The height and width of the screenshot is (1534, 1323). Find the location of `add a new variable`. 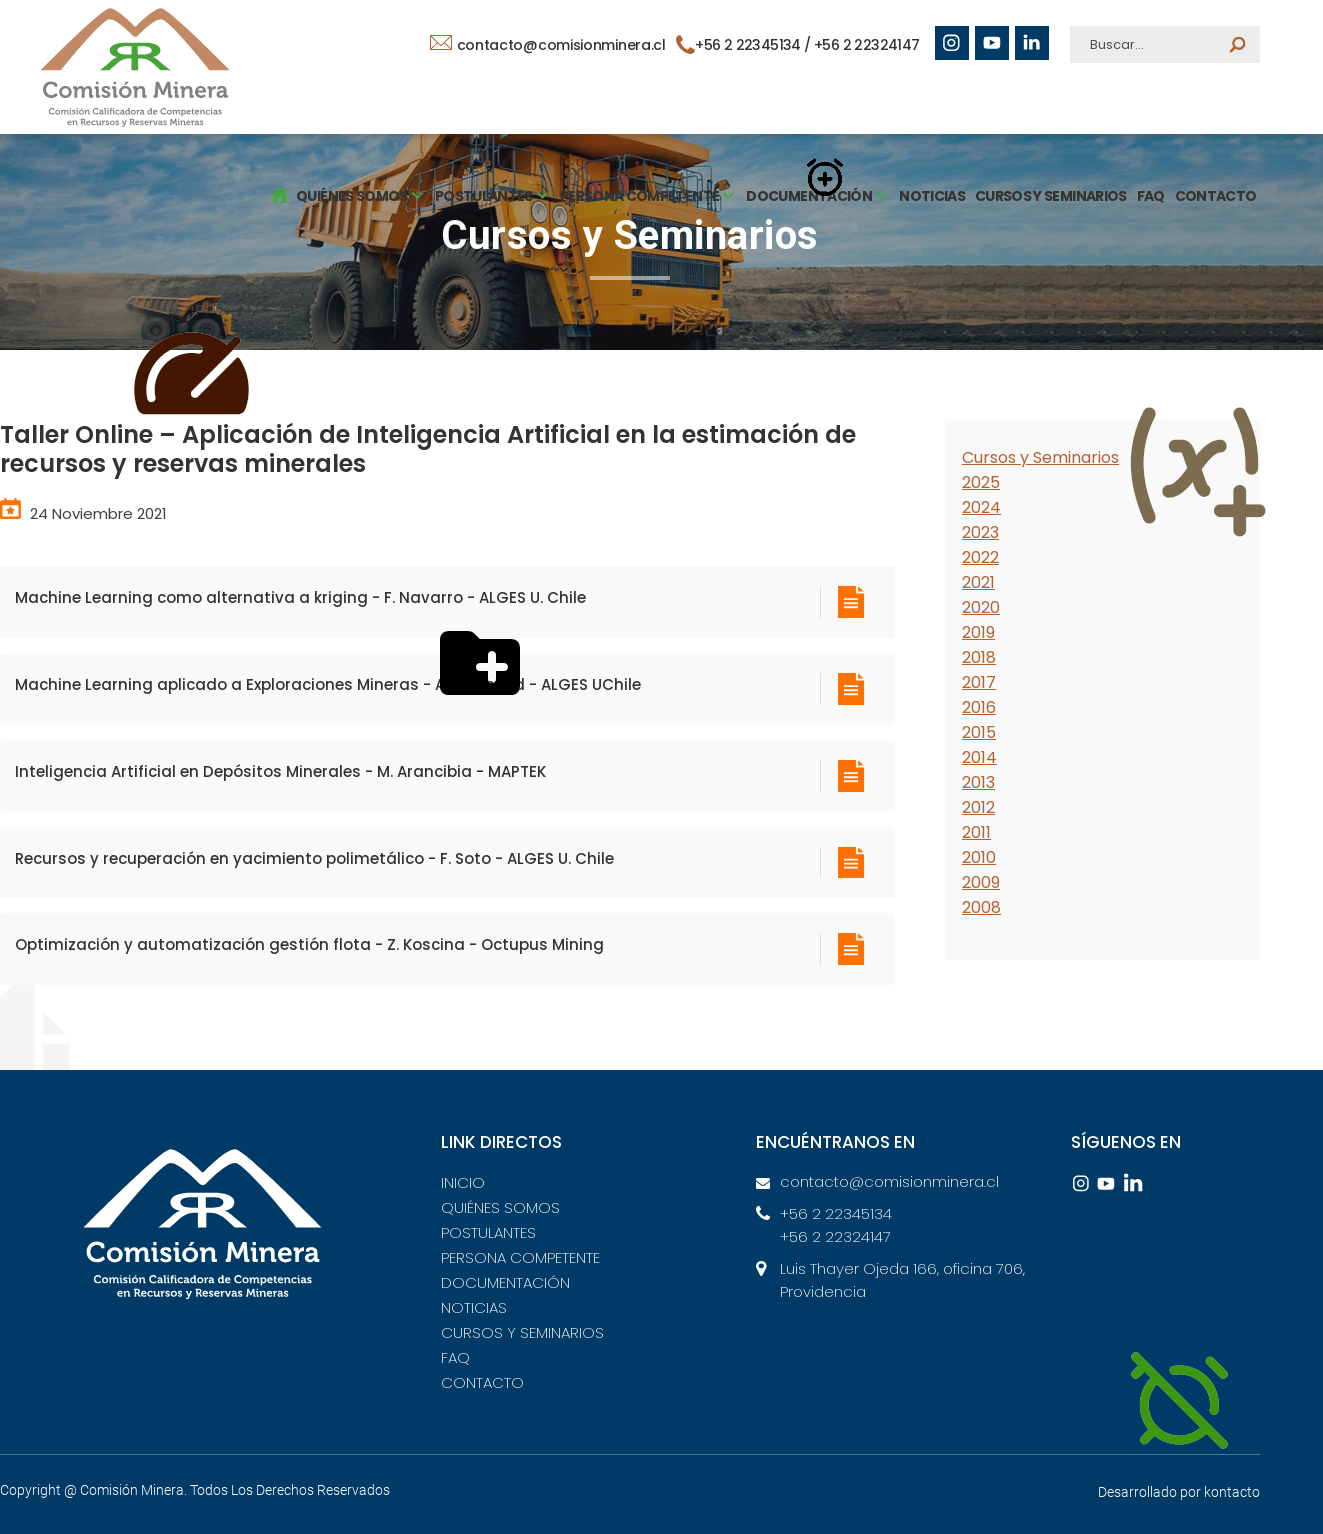

add a new variable is located at coordinates (1194, 465).